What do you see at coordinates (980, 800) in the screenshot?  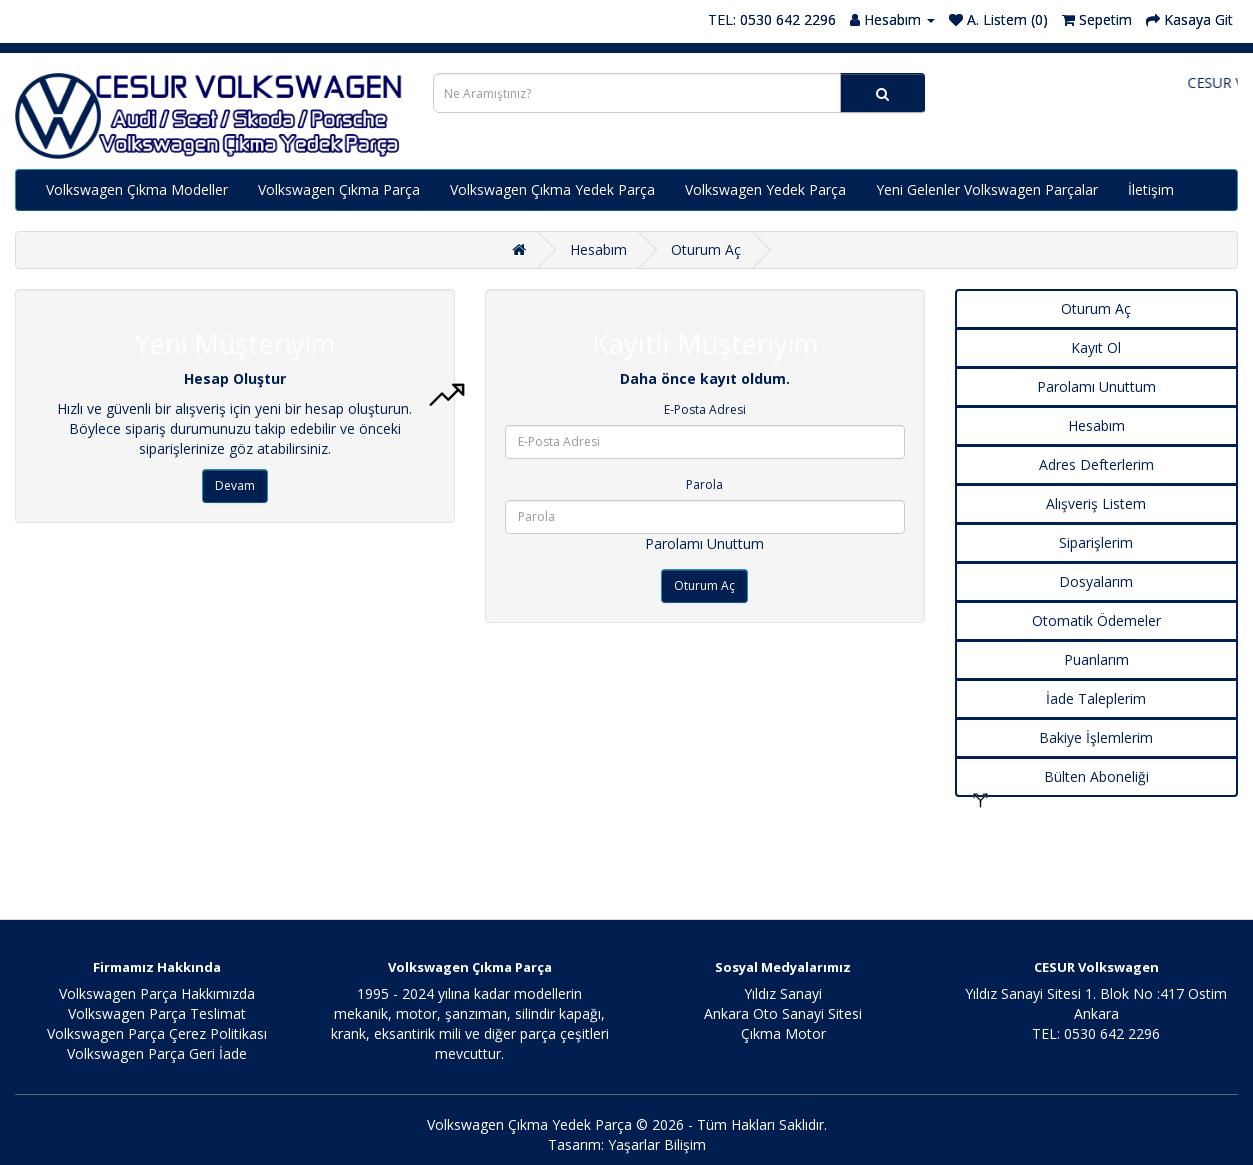 I see `split into two paths or options` at bounding box center [980, 800].